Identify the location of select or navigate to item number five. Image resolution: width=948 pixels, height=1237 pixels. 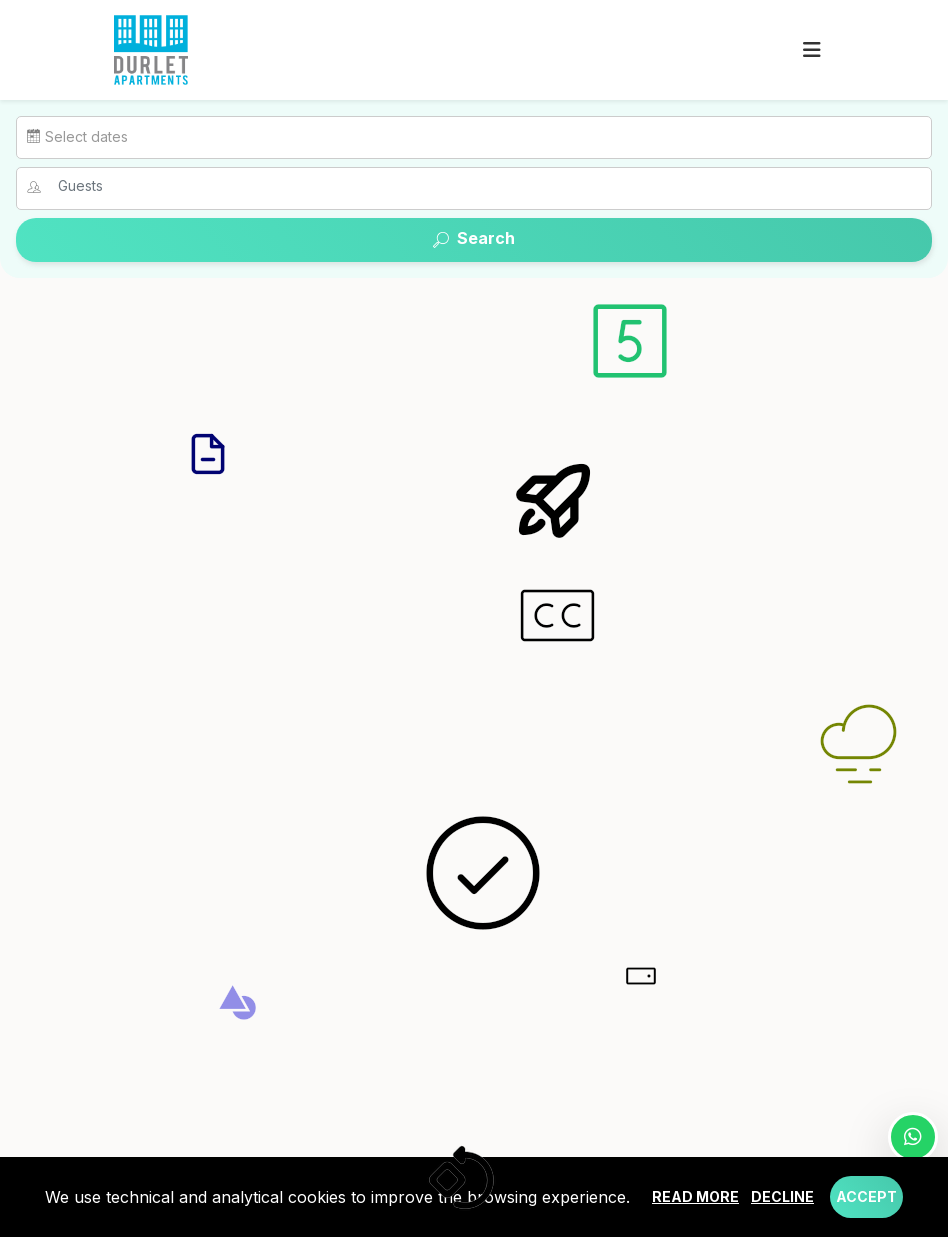
(630, 341).